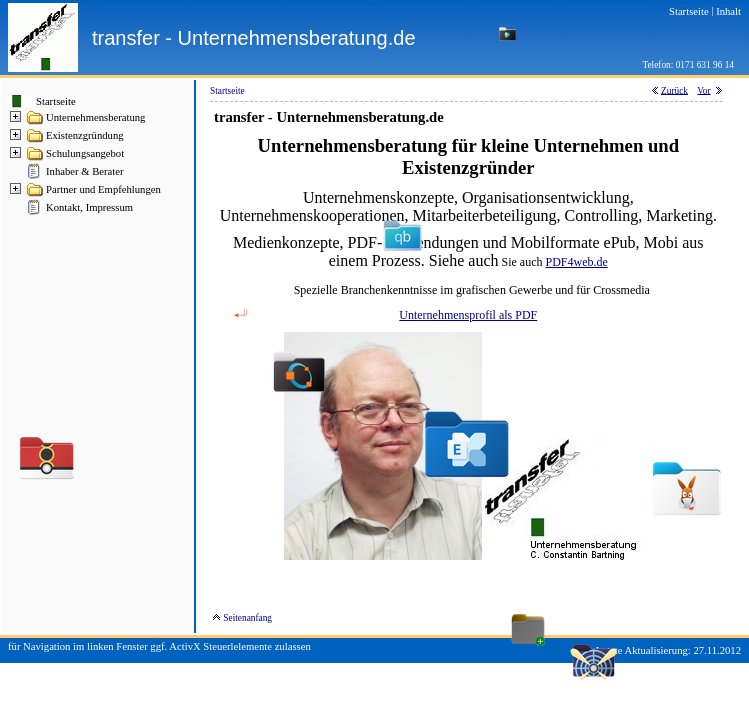 Image resolution: width=749 pixels, height=720 pixels. What do you see at coordinates (686, 490) in the screenshot?
I see `open eMule downloads folder` at bounding box center [686, 490].